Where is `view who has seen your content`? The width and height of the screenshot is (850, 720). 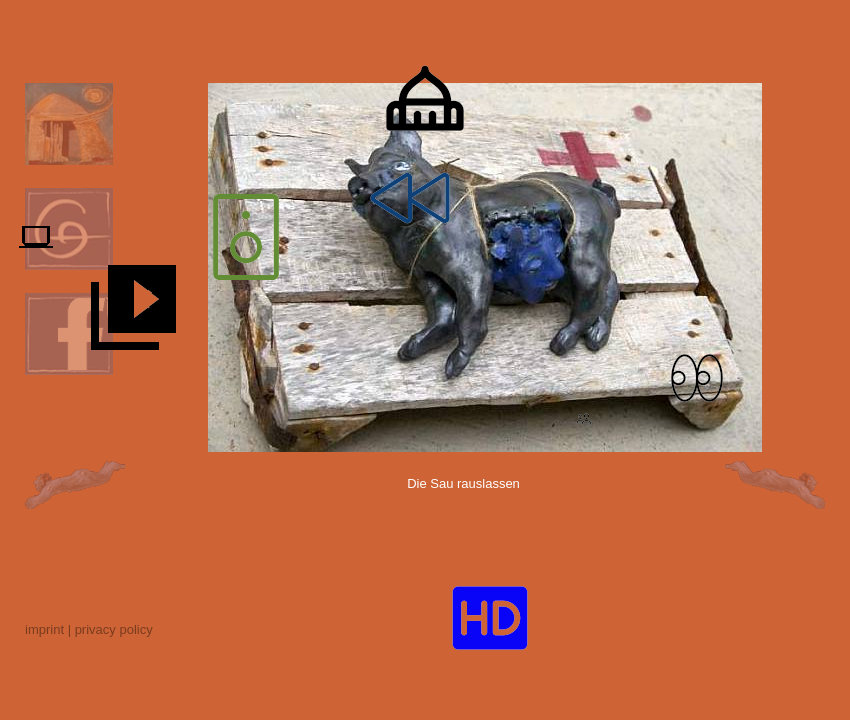 view who has seen your content is located at coordinates (697, 378).